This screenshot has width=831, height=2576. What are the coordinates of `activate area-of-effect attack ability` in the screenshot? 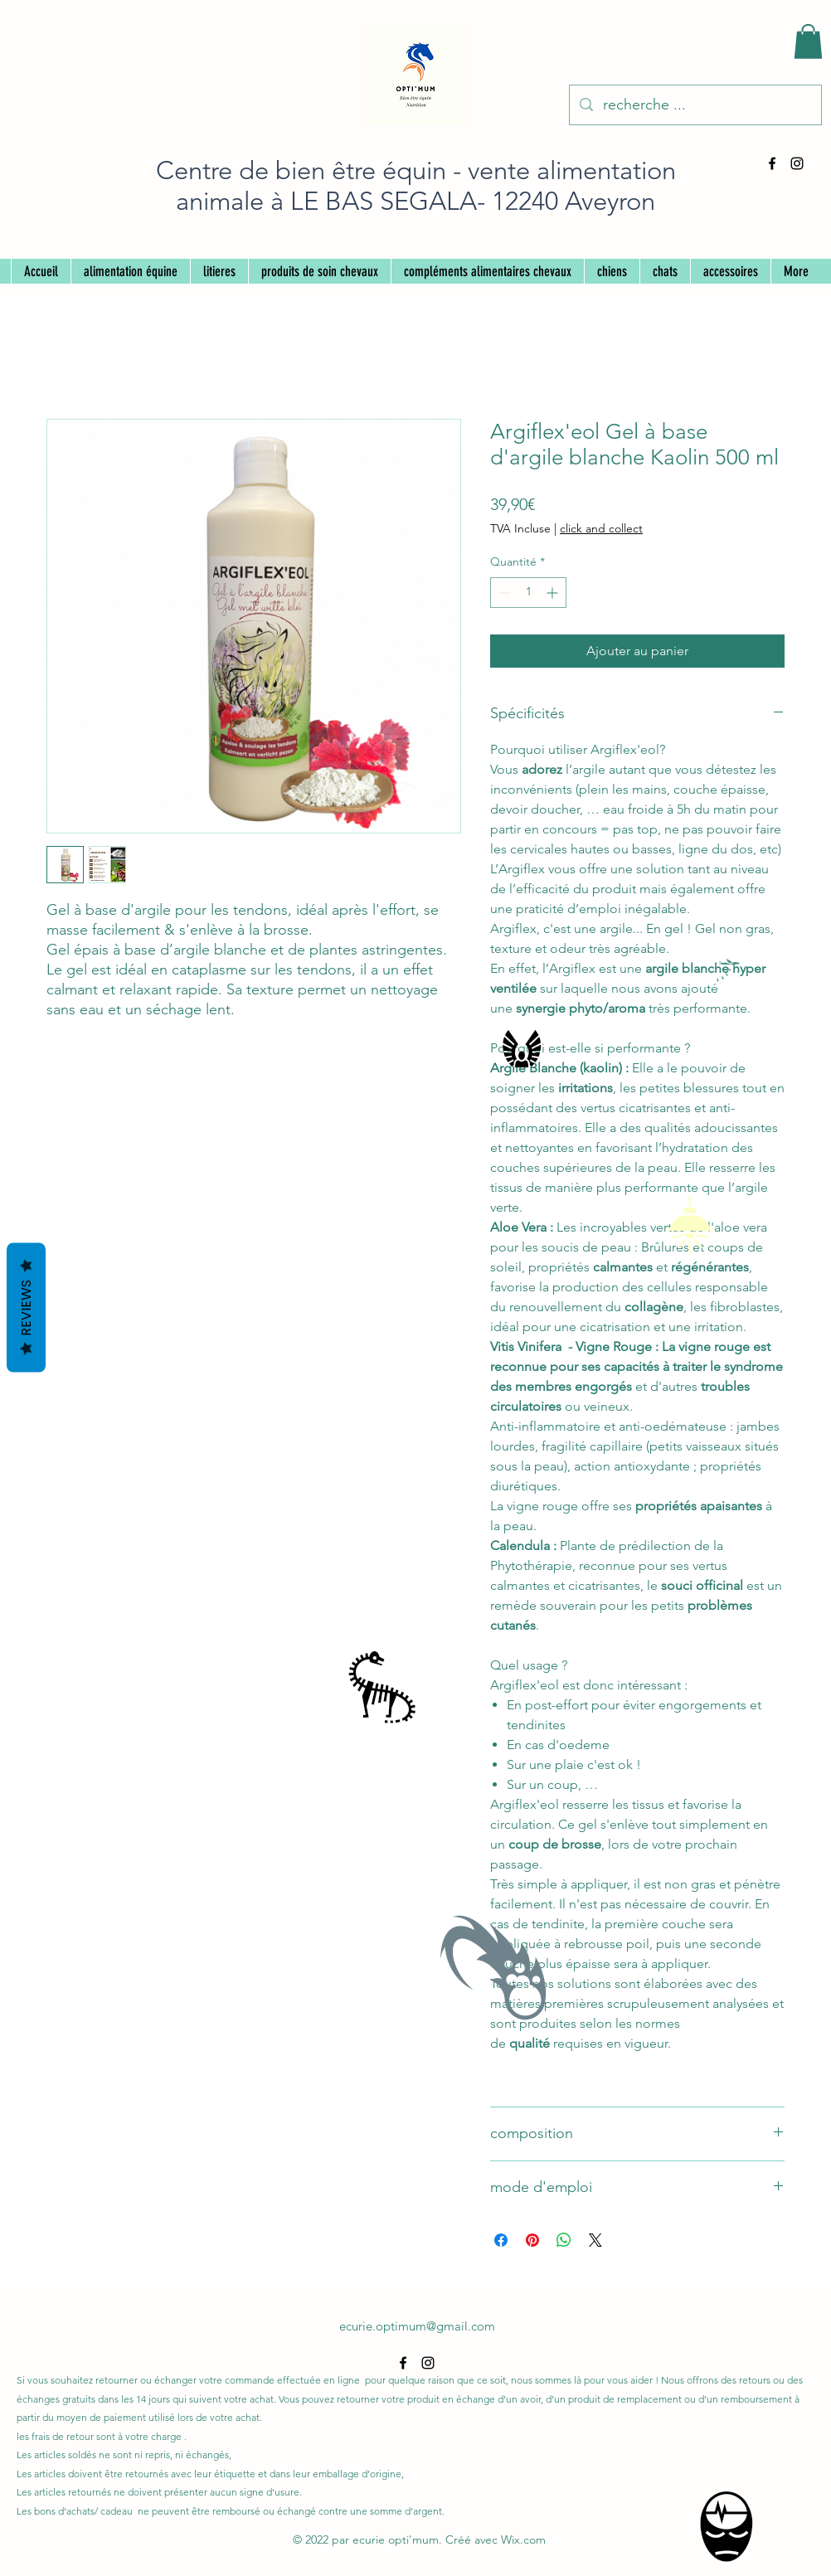 It's located at (728, 970).